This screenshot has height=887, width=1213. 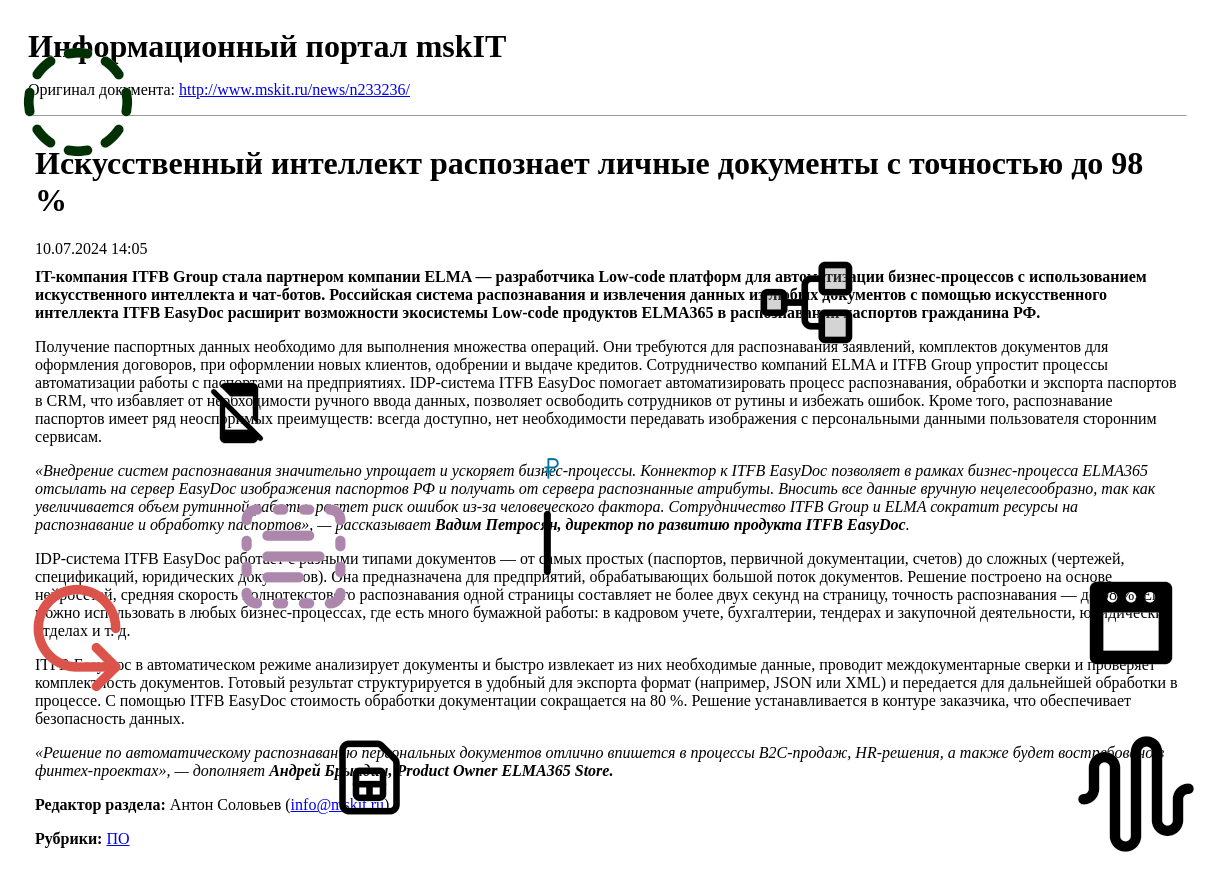 What do you see at coordinates (811, 302) in the screenshot?
I see `view hierarchical structure or organization` at bounding box center [811, 302].